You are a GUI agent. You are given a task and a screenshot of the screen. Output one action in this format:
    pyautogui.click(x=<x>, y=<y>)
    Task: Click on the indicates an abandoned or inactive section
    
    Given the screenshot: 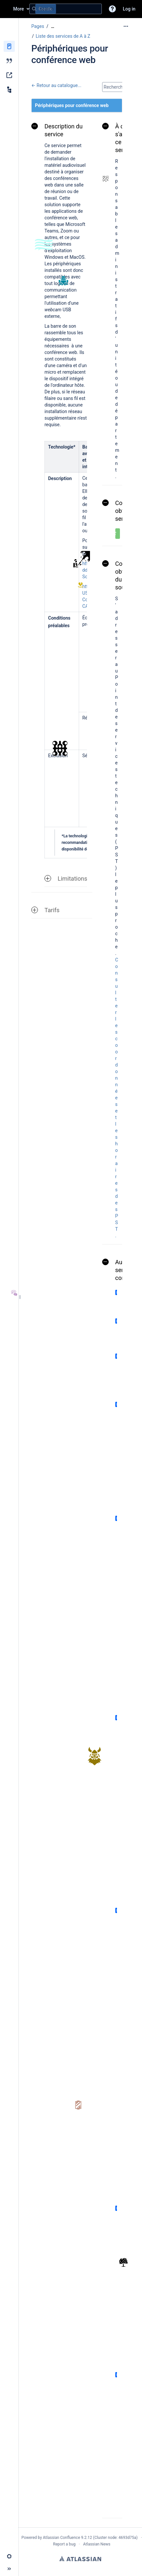 What is the action you would take?
    pyautogui.click(x=105, y=179)
    